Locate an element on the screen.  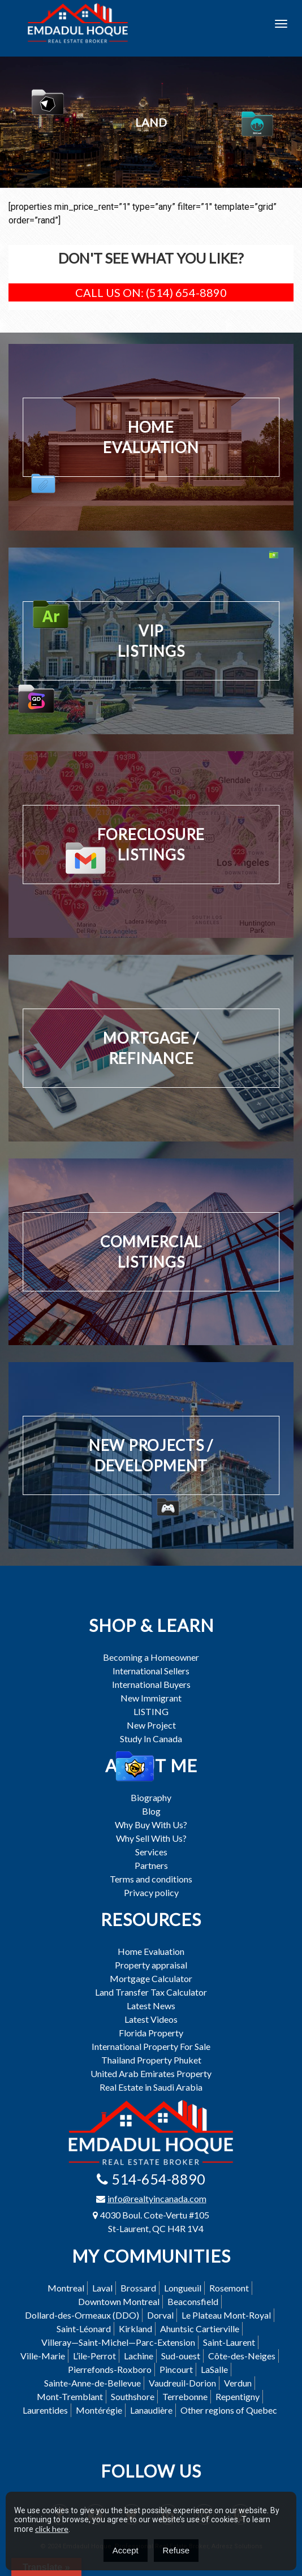
open folder containing email attachments is located at coordinates (43, 483).